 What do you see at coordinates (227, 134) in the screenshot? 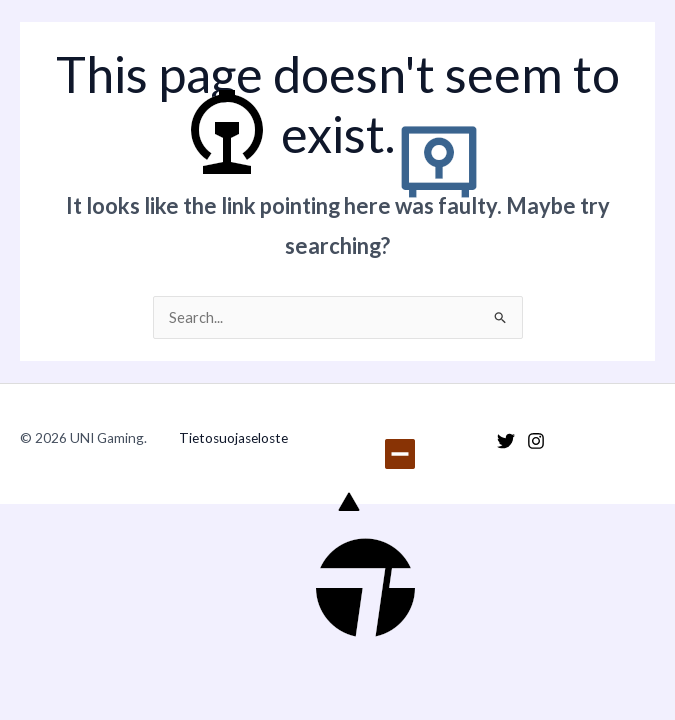
I see `china railway logo` at bounding box center [227, 134].